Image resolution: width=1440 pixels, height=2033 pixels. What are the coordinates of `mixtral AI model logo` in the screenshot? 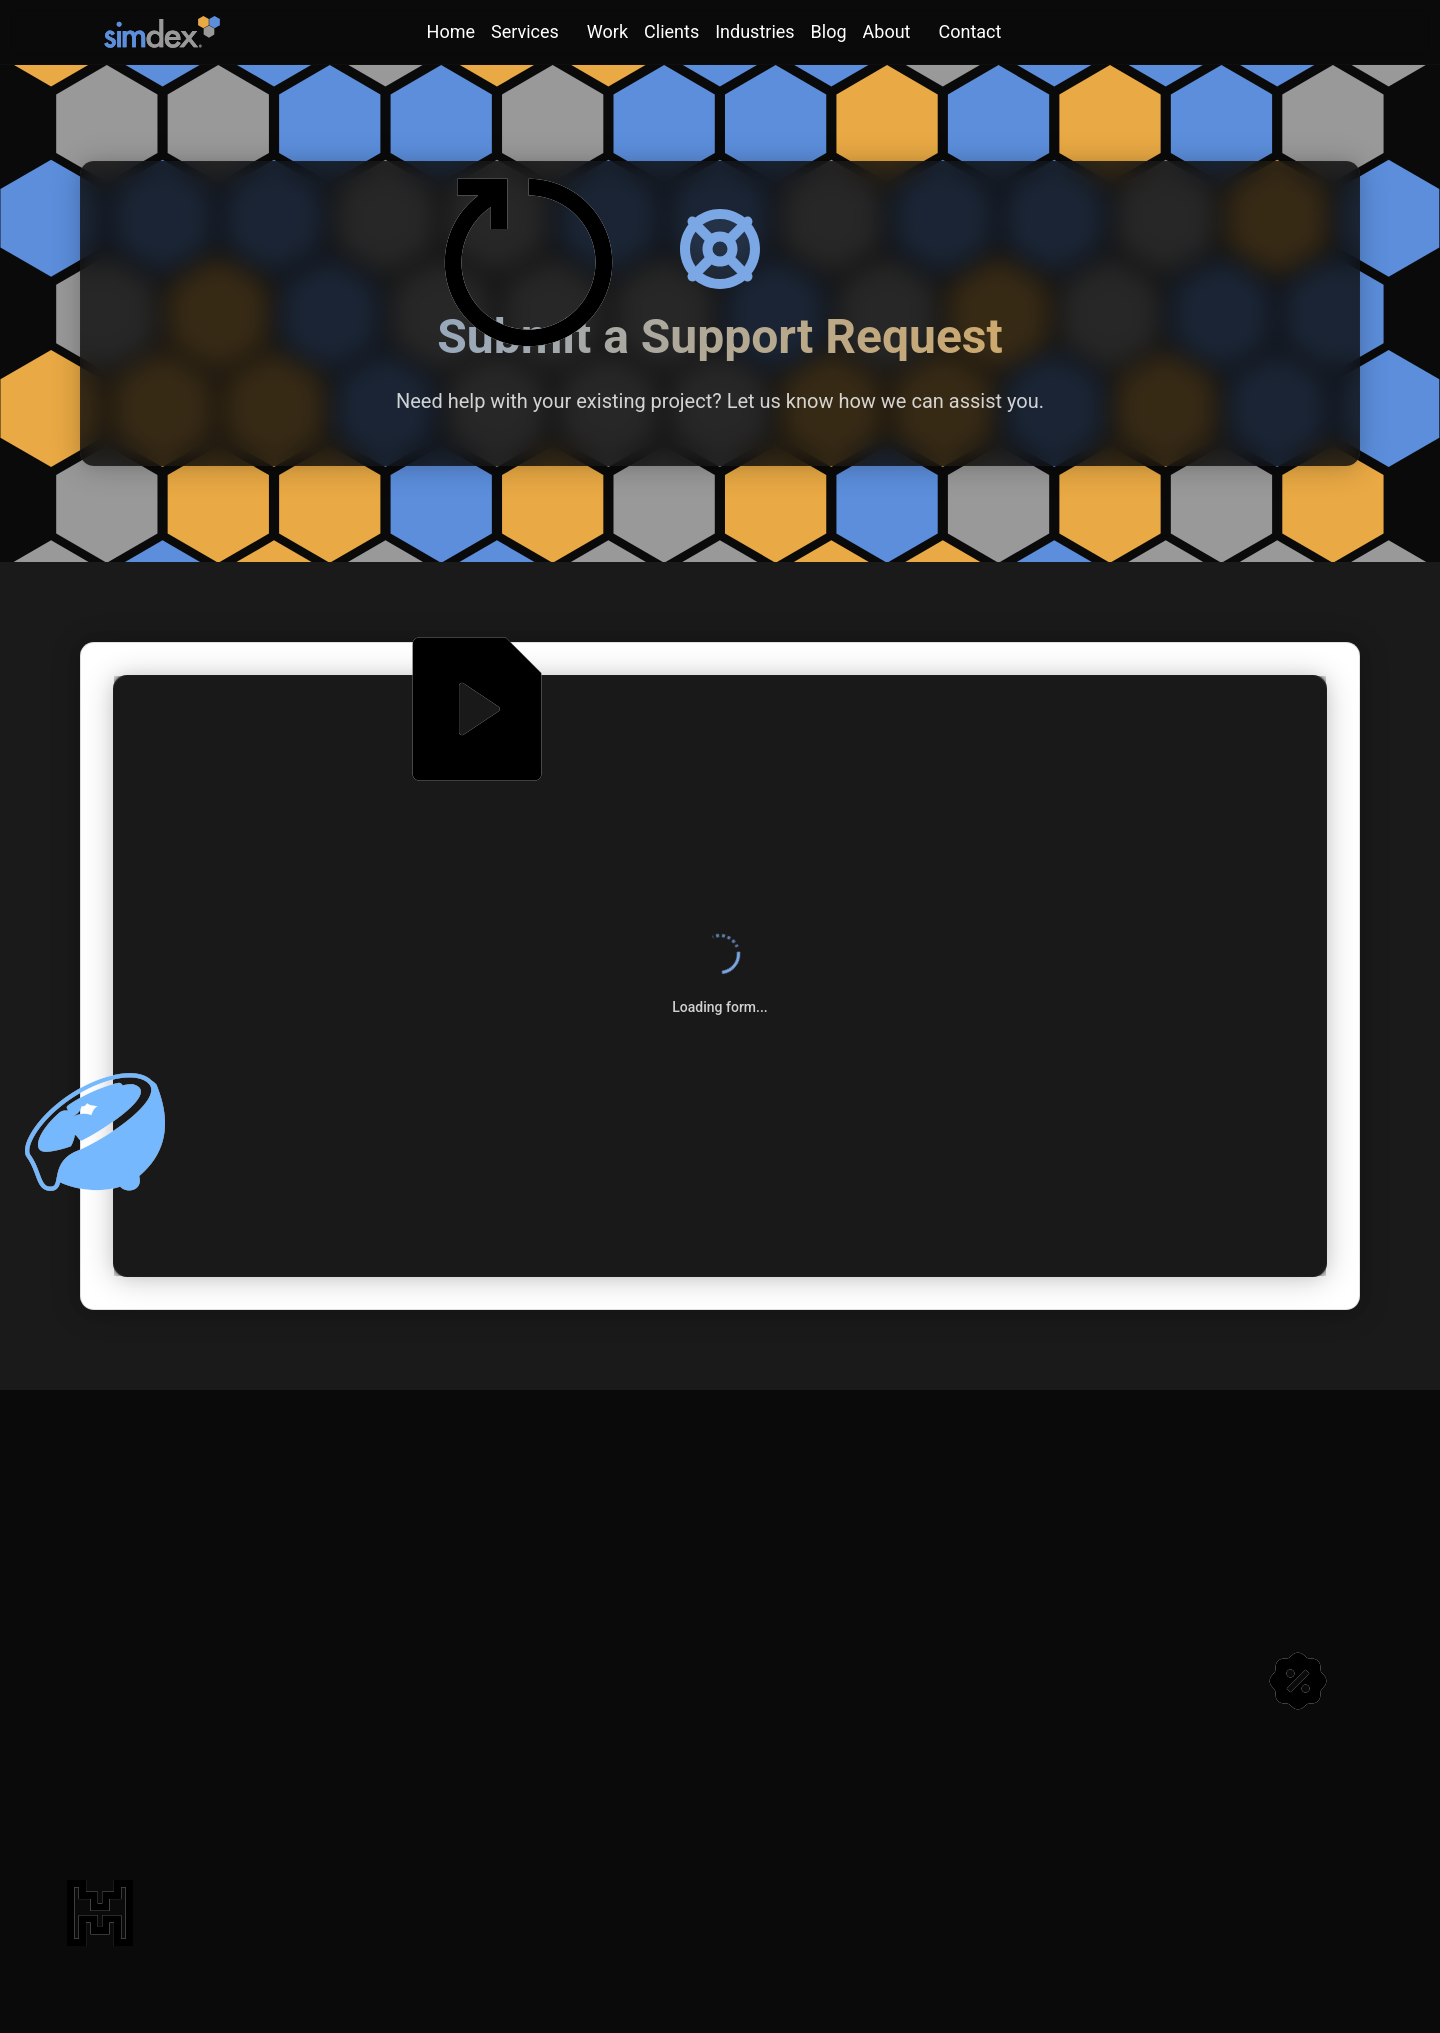 It's located at (100, 1913).